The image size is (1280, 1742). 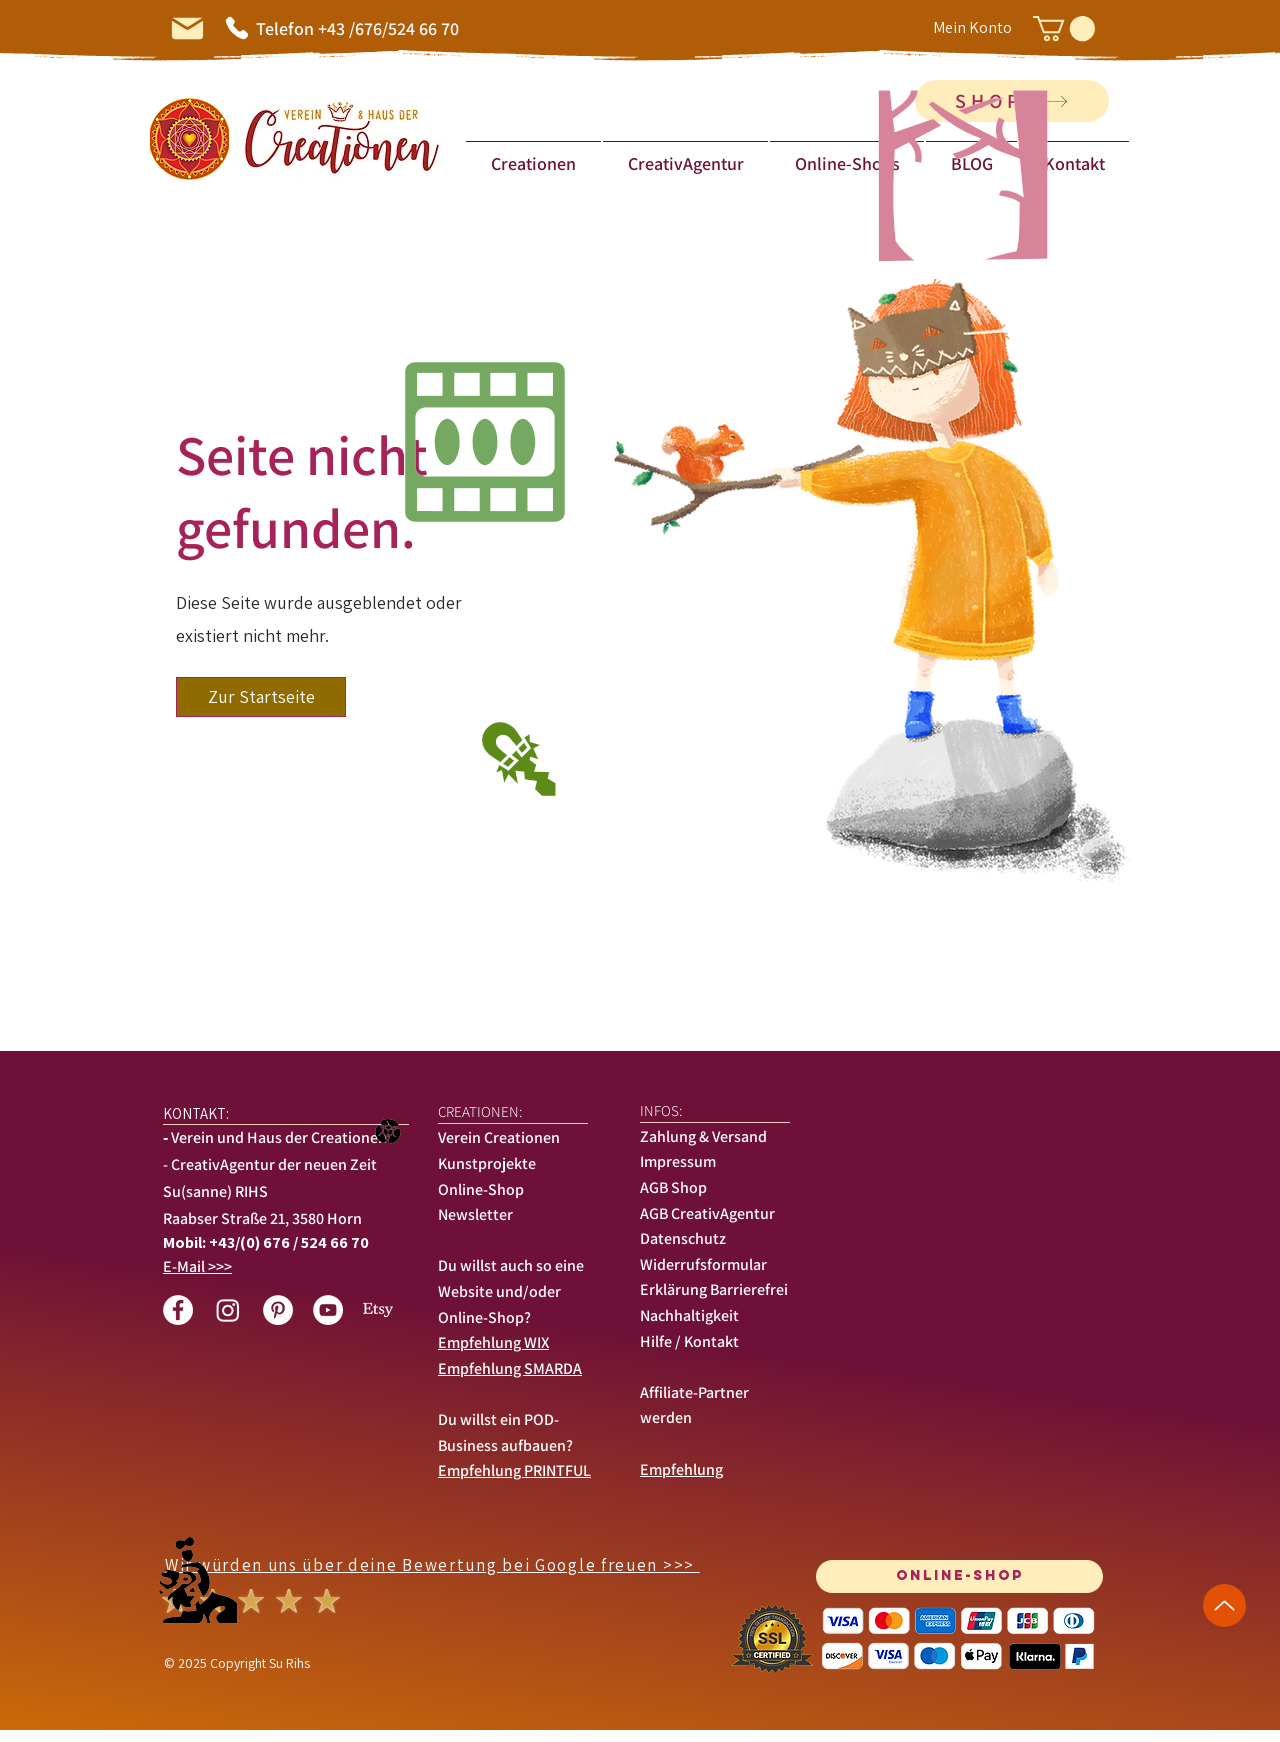 I want to click on enter a forest zone or nature area, so click(x=962, y=176).